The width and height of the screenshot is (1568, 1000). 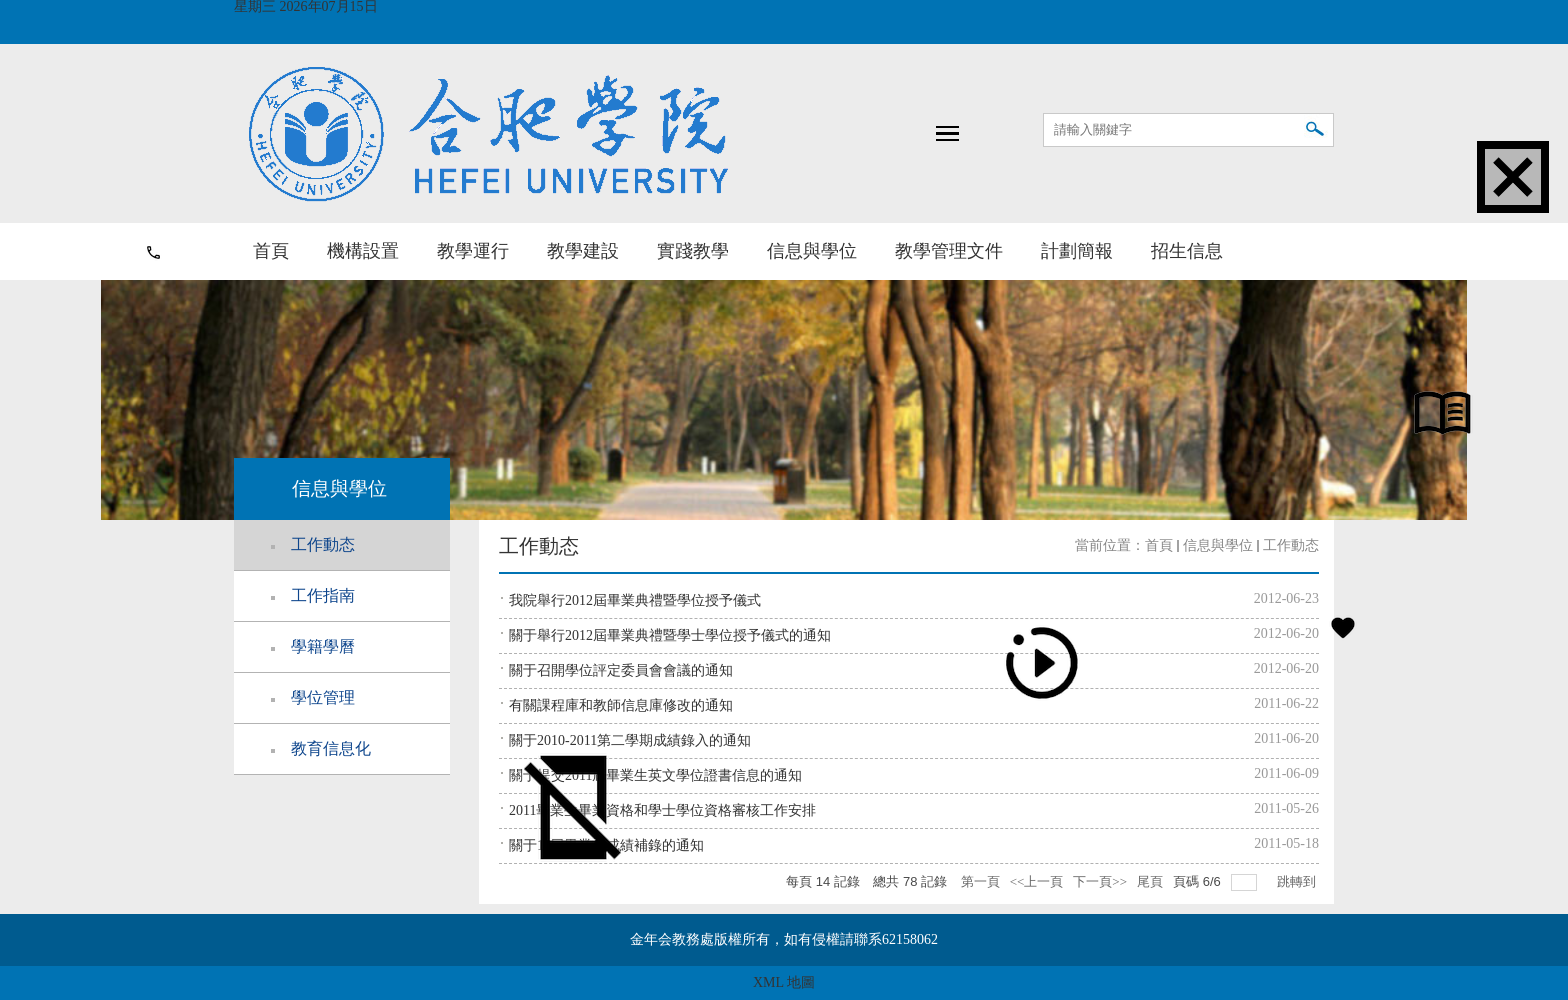 I want to click on open navigation menu, so click(x=947, y=133).